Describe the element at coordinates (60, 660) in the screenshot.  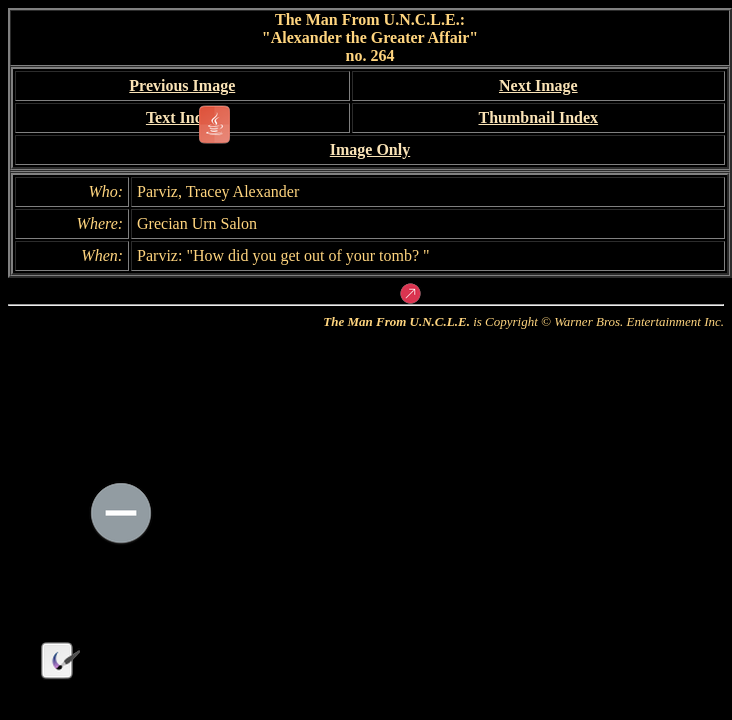
I see `create a new application or software package` at that location.